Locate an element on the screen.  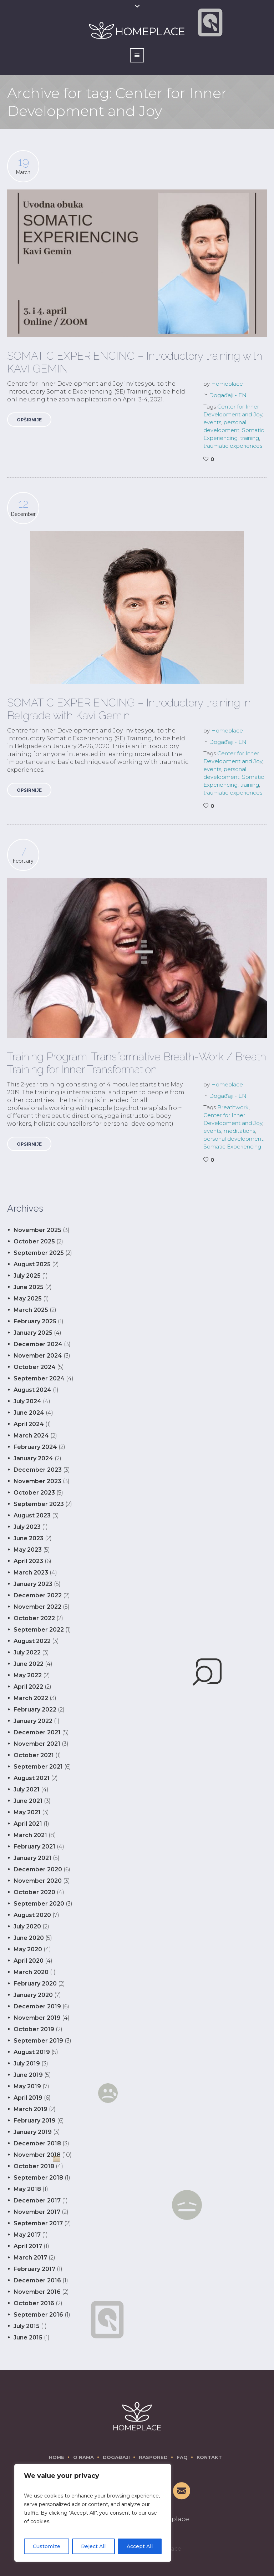
access firewire hard drive is located at coordinates (107, 2319).